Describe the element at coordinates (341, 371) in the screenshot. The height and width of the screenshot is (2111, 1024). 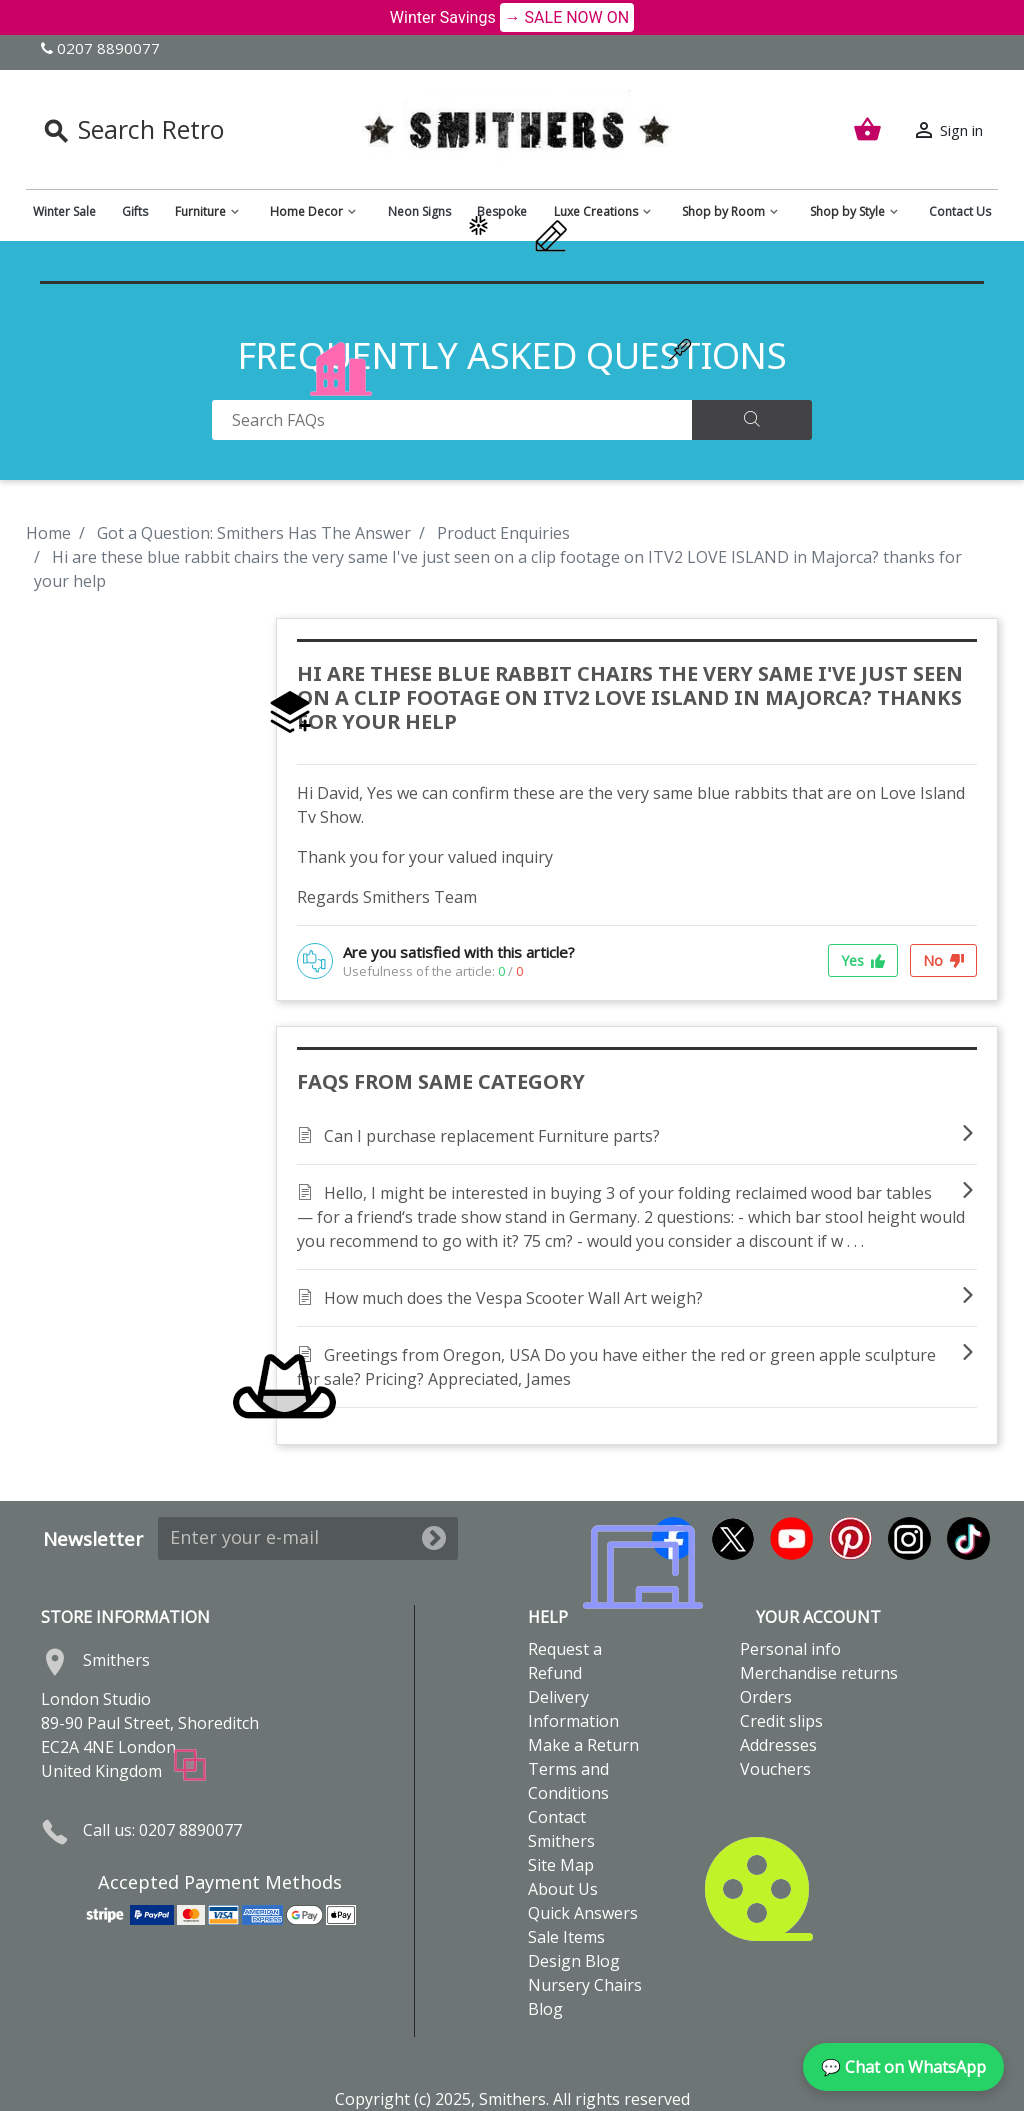
I see `view properties or real estate listings` at that location.